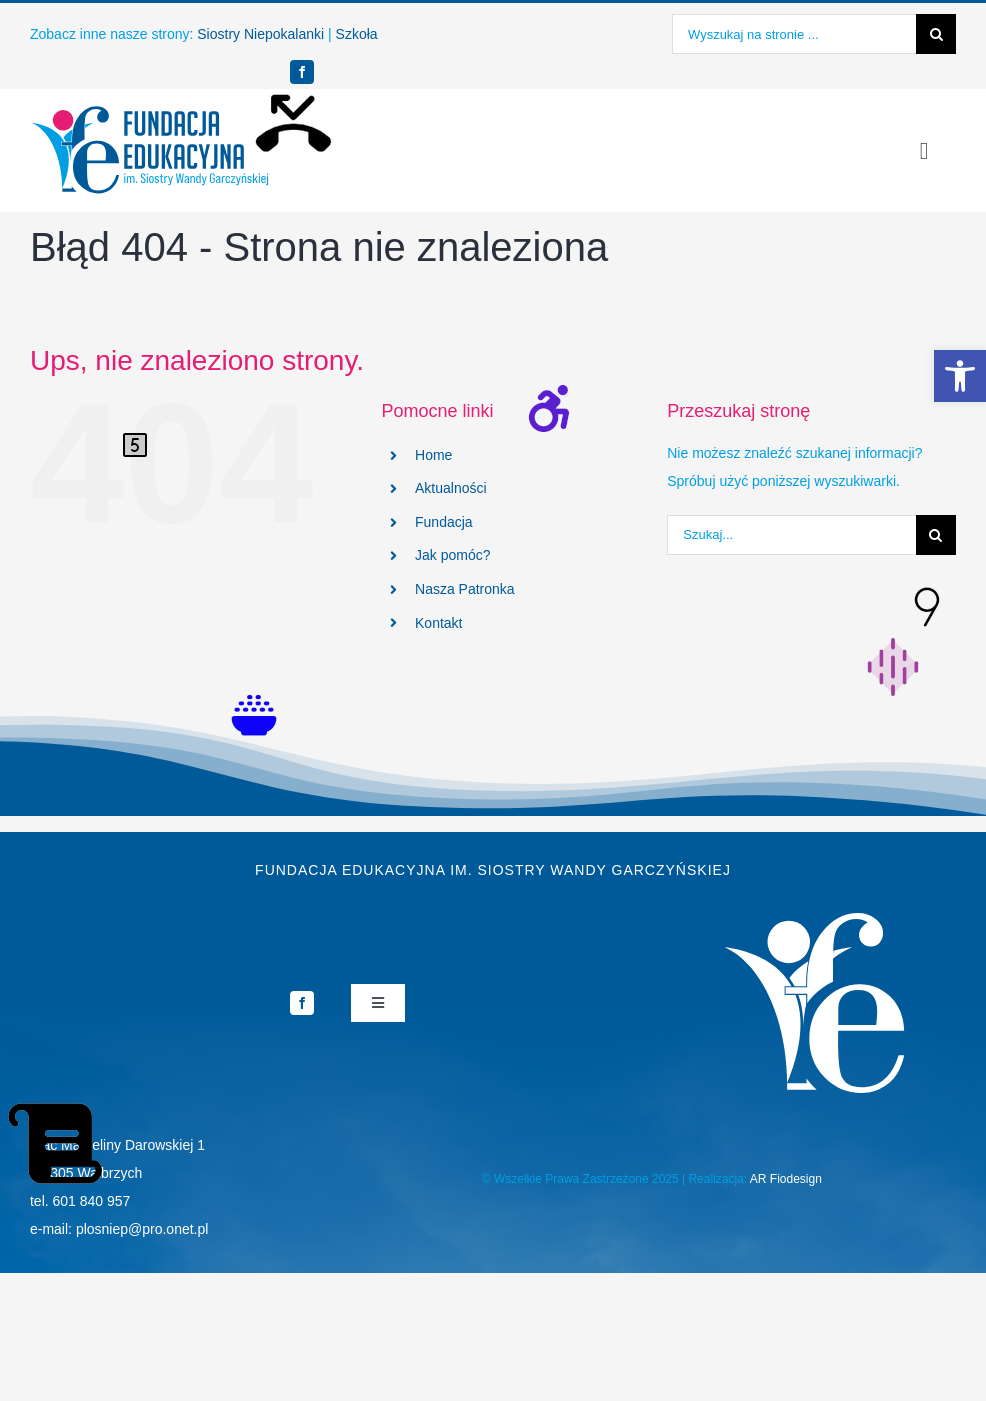  What do you see at coordinates (254, 716) in the screenshot?
I see `view rice or grain-based meal options` at bounding box center [254, 716].